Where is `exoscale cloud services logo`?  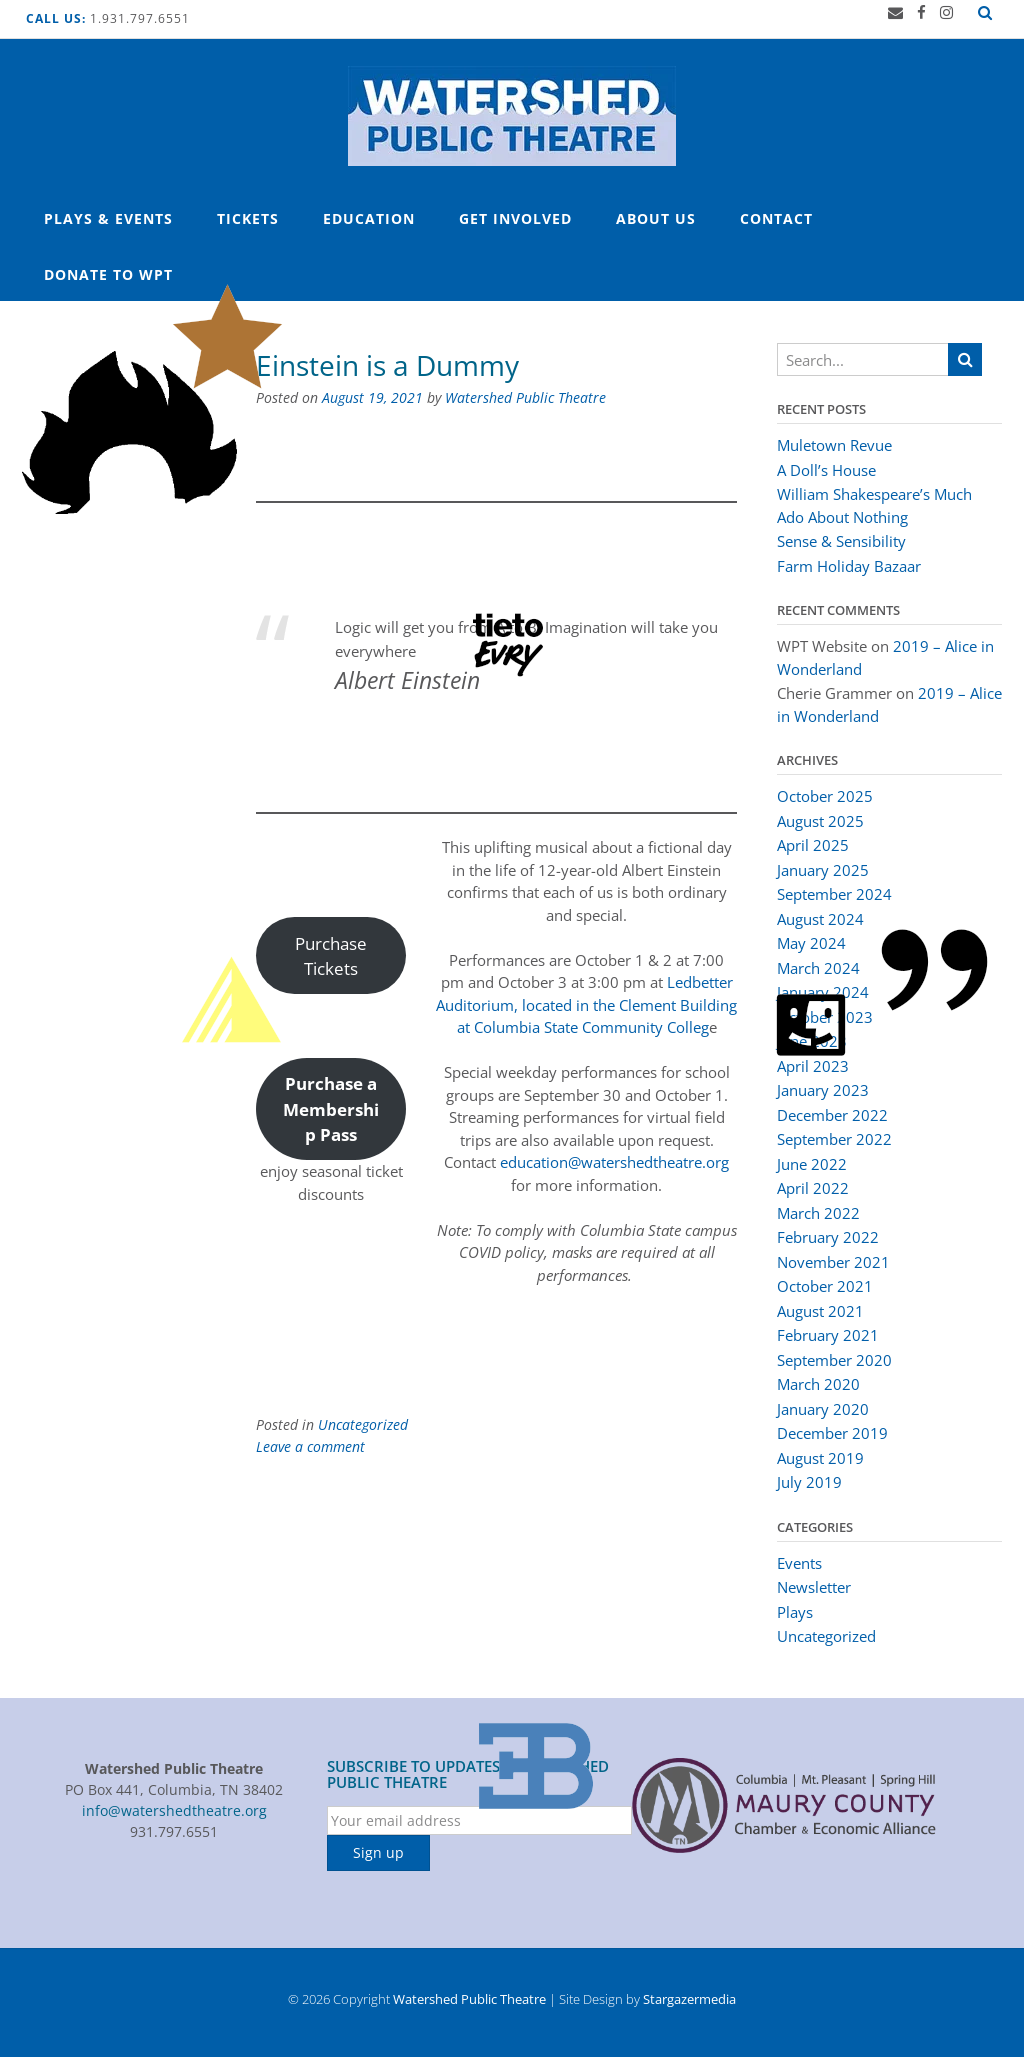 exoscale cloud services logo is located at coordinates (231, 999).